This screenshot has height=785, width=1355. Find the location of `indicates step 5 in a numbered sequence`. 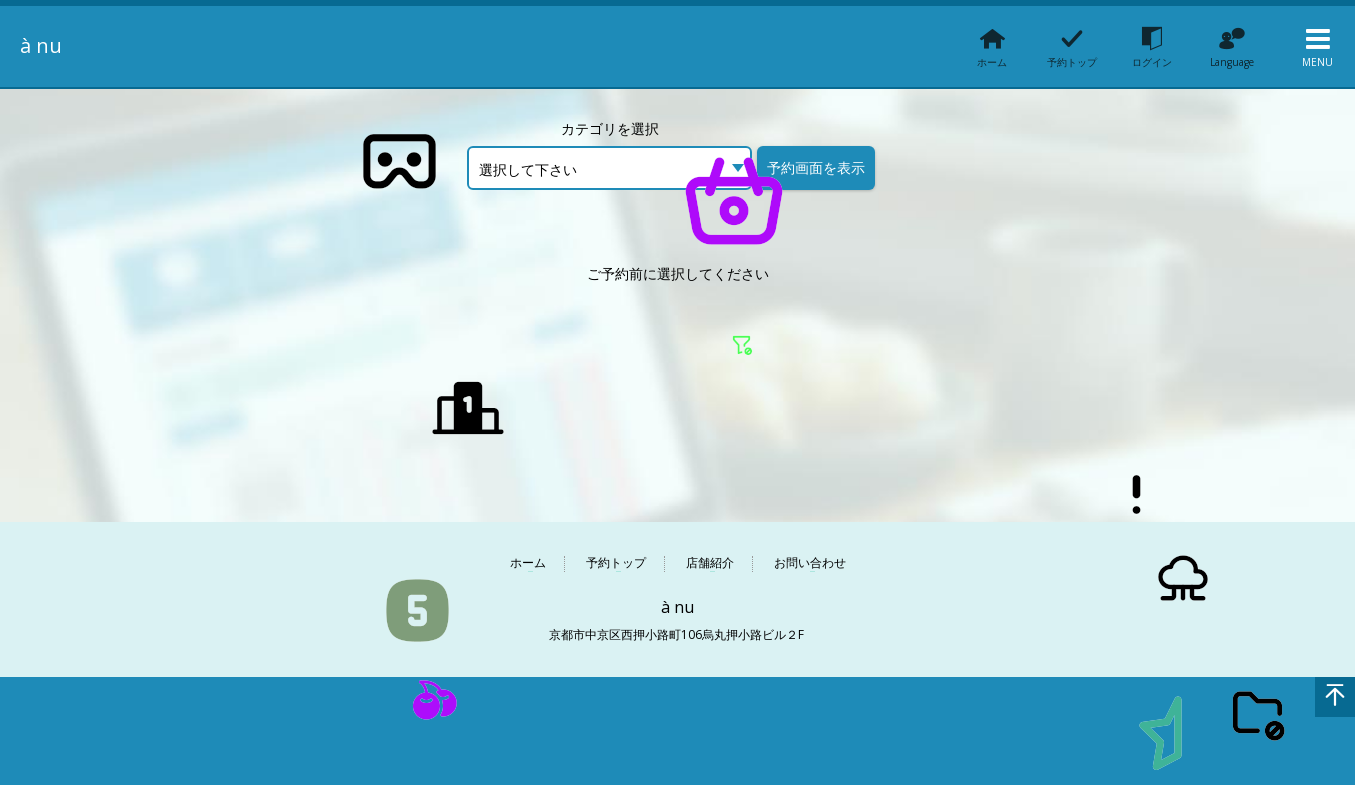

indicates step 5 in a numbered sequence is located at coordinates (417, 610).